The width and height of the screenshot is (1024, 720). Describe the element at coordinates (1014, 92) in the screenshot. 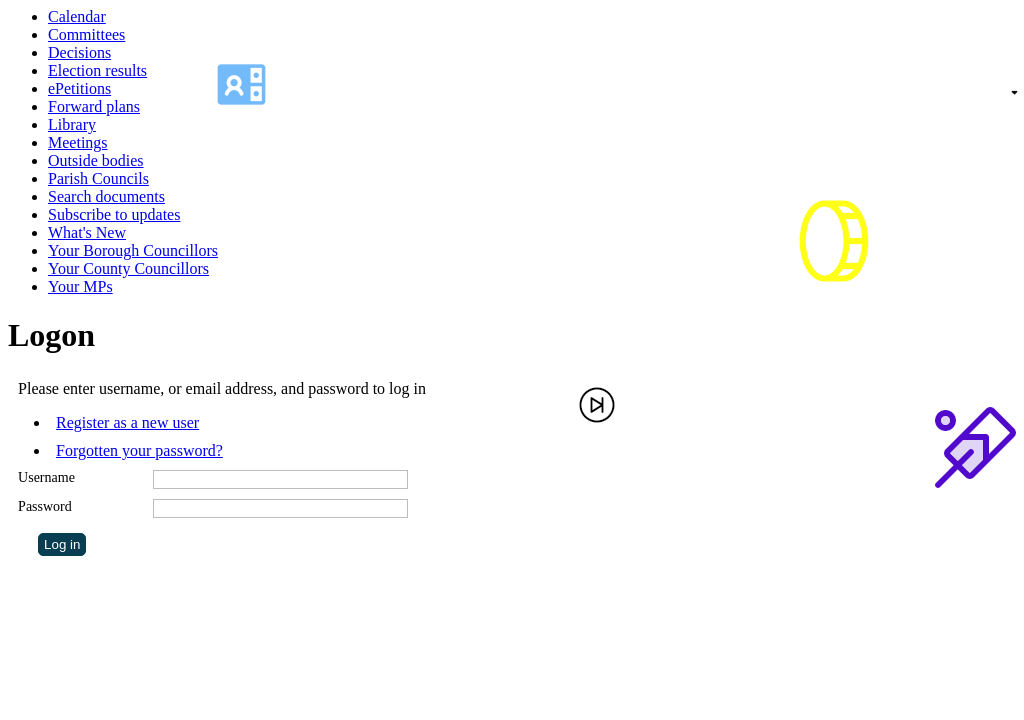

I see `expand dropdown menu` at that location.